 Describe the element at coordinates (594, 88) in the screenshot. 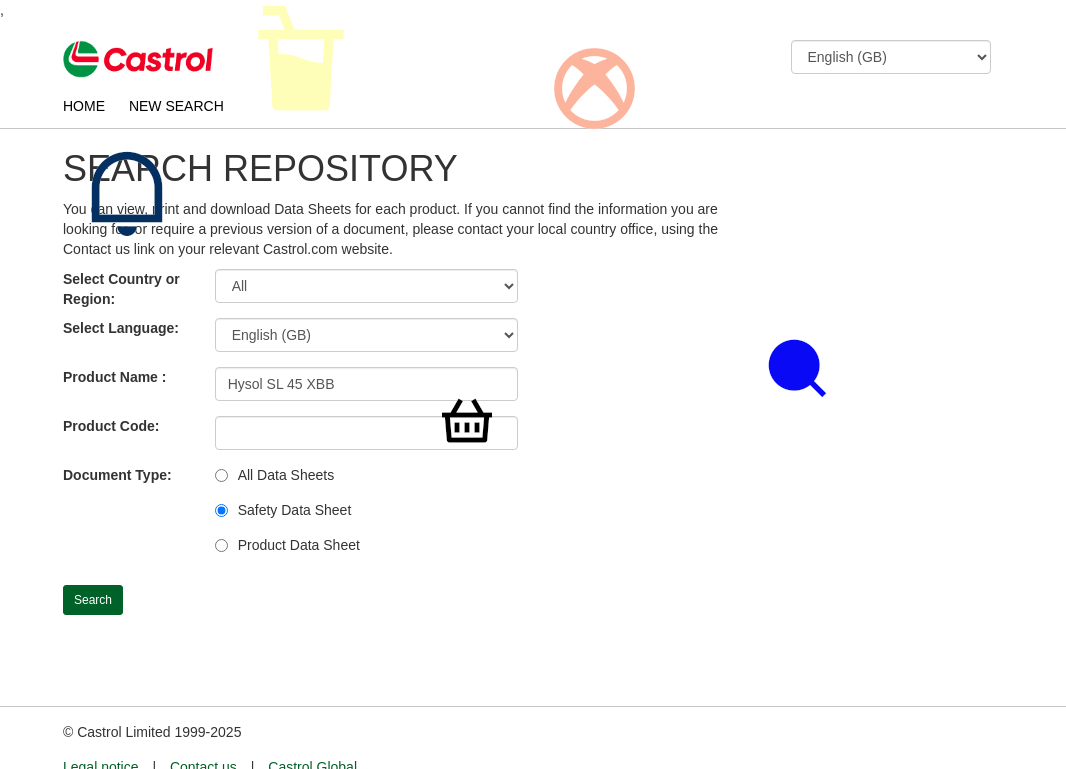

I see `open Xbox app or gaming services` at that location.